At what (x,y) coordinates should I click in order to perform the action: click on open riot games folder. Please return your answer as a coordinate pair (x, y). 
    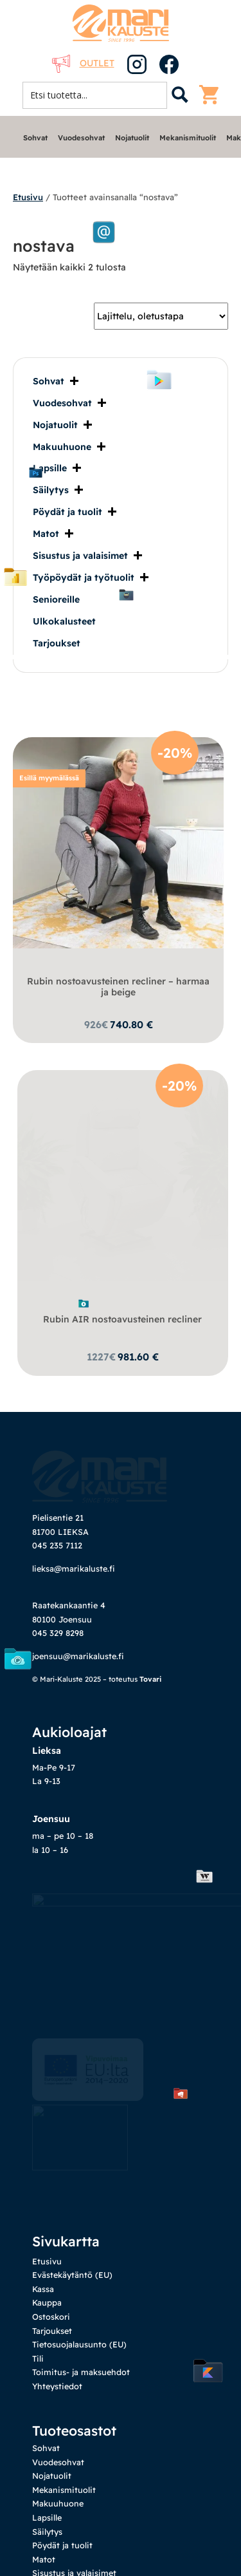
    Looking at the image, I should click on (181, 2094).